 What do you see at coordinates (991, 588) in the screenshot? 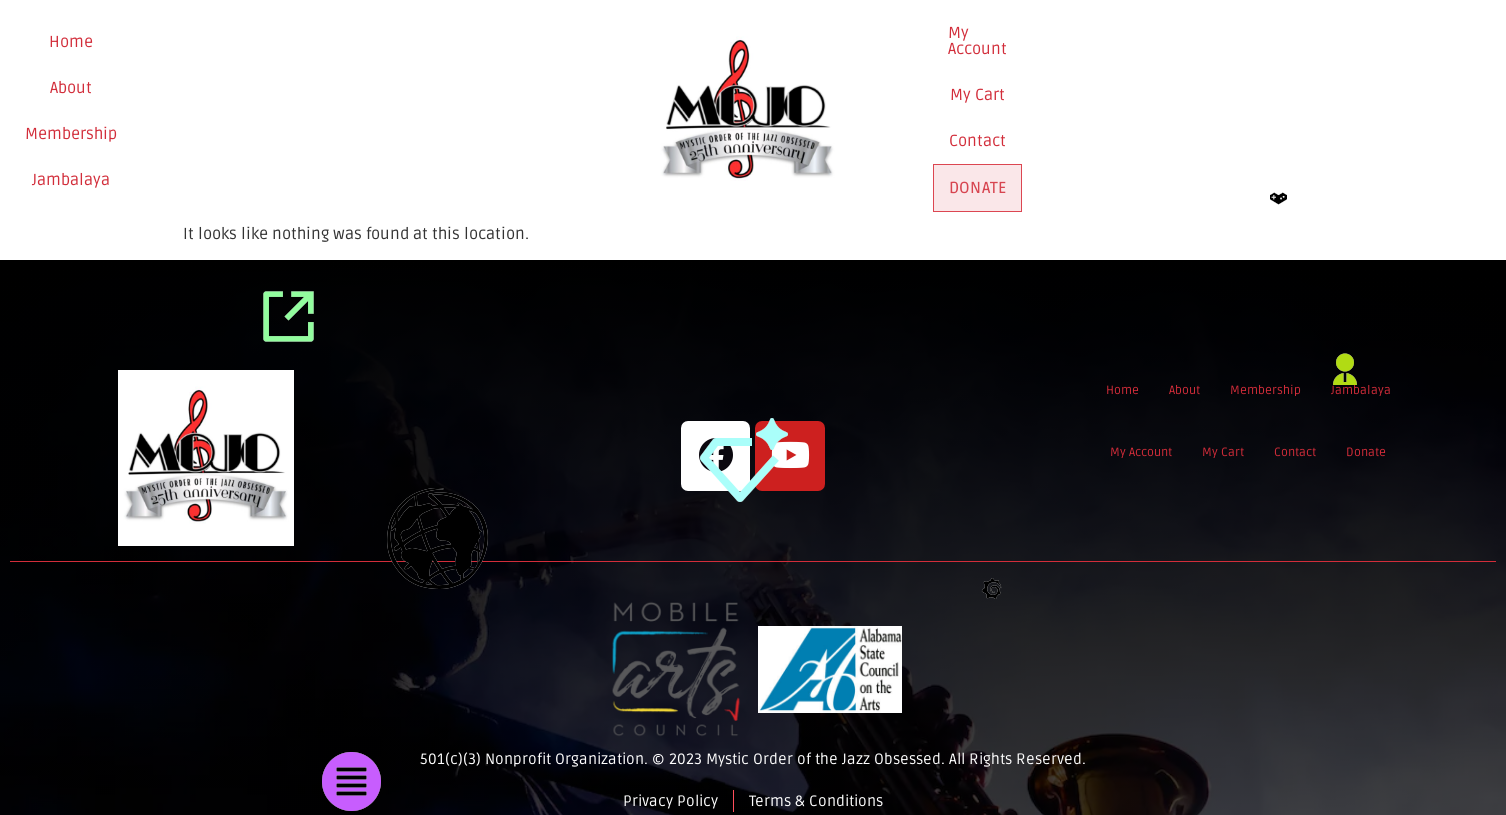
I see `open grafana dashboard` at bounding box center [991, 588].